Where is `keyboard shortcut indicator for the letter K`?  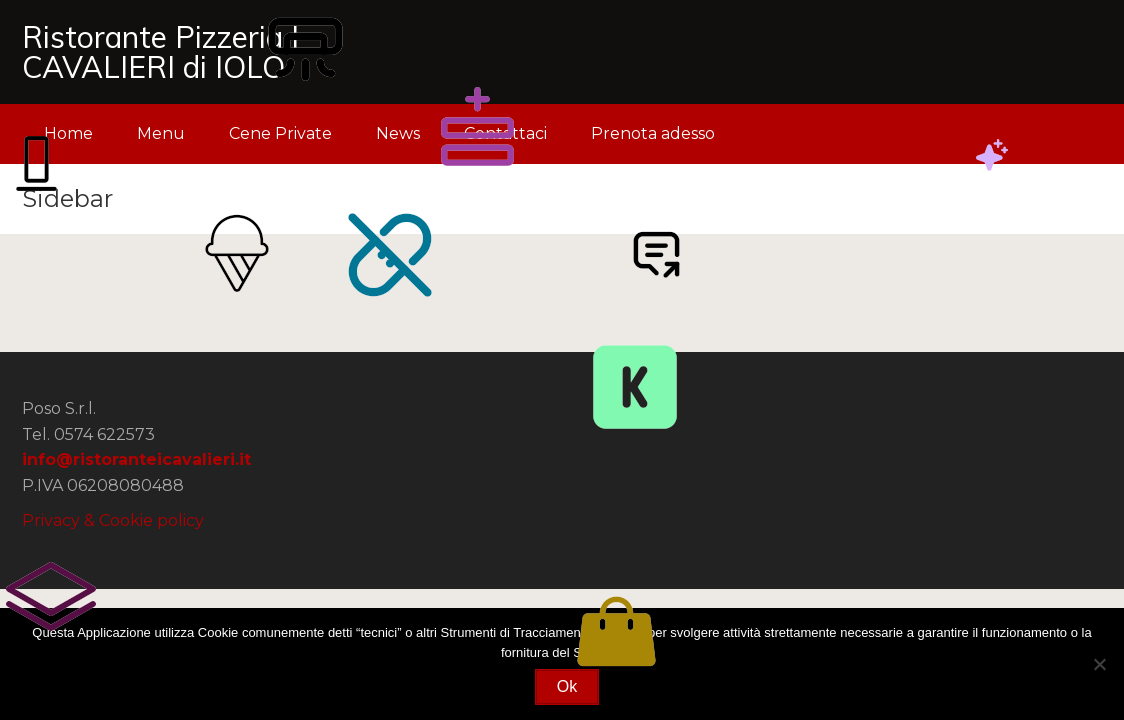 keyboard shortcut indicator for the letter K is located at coordinates (635, 387).